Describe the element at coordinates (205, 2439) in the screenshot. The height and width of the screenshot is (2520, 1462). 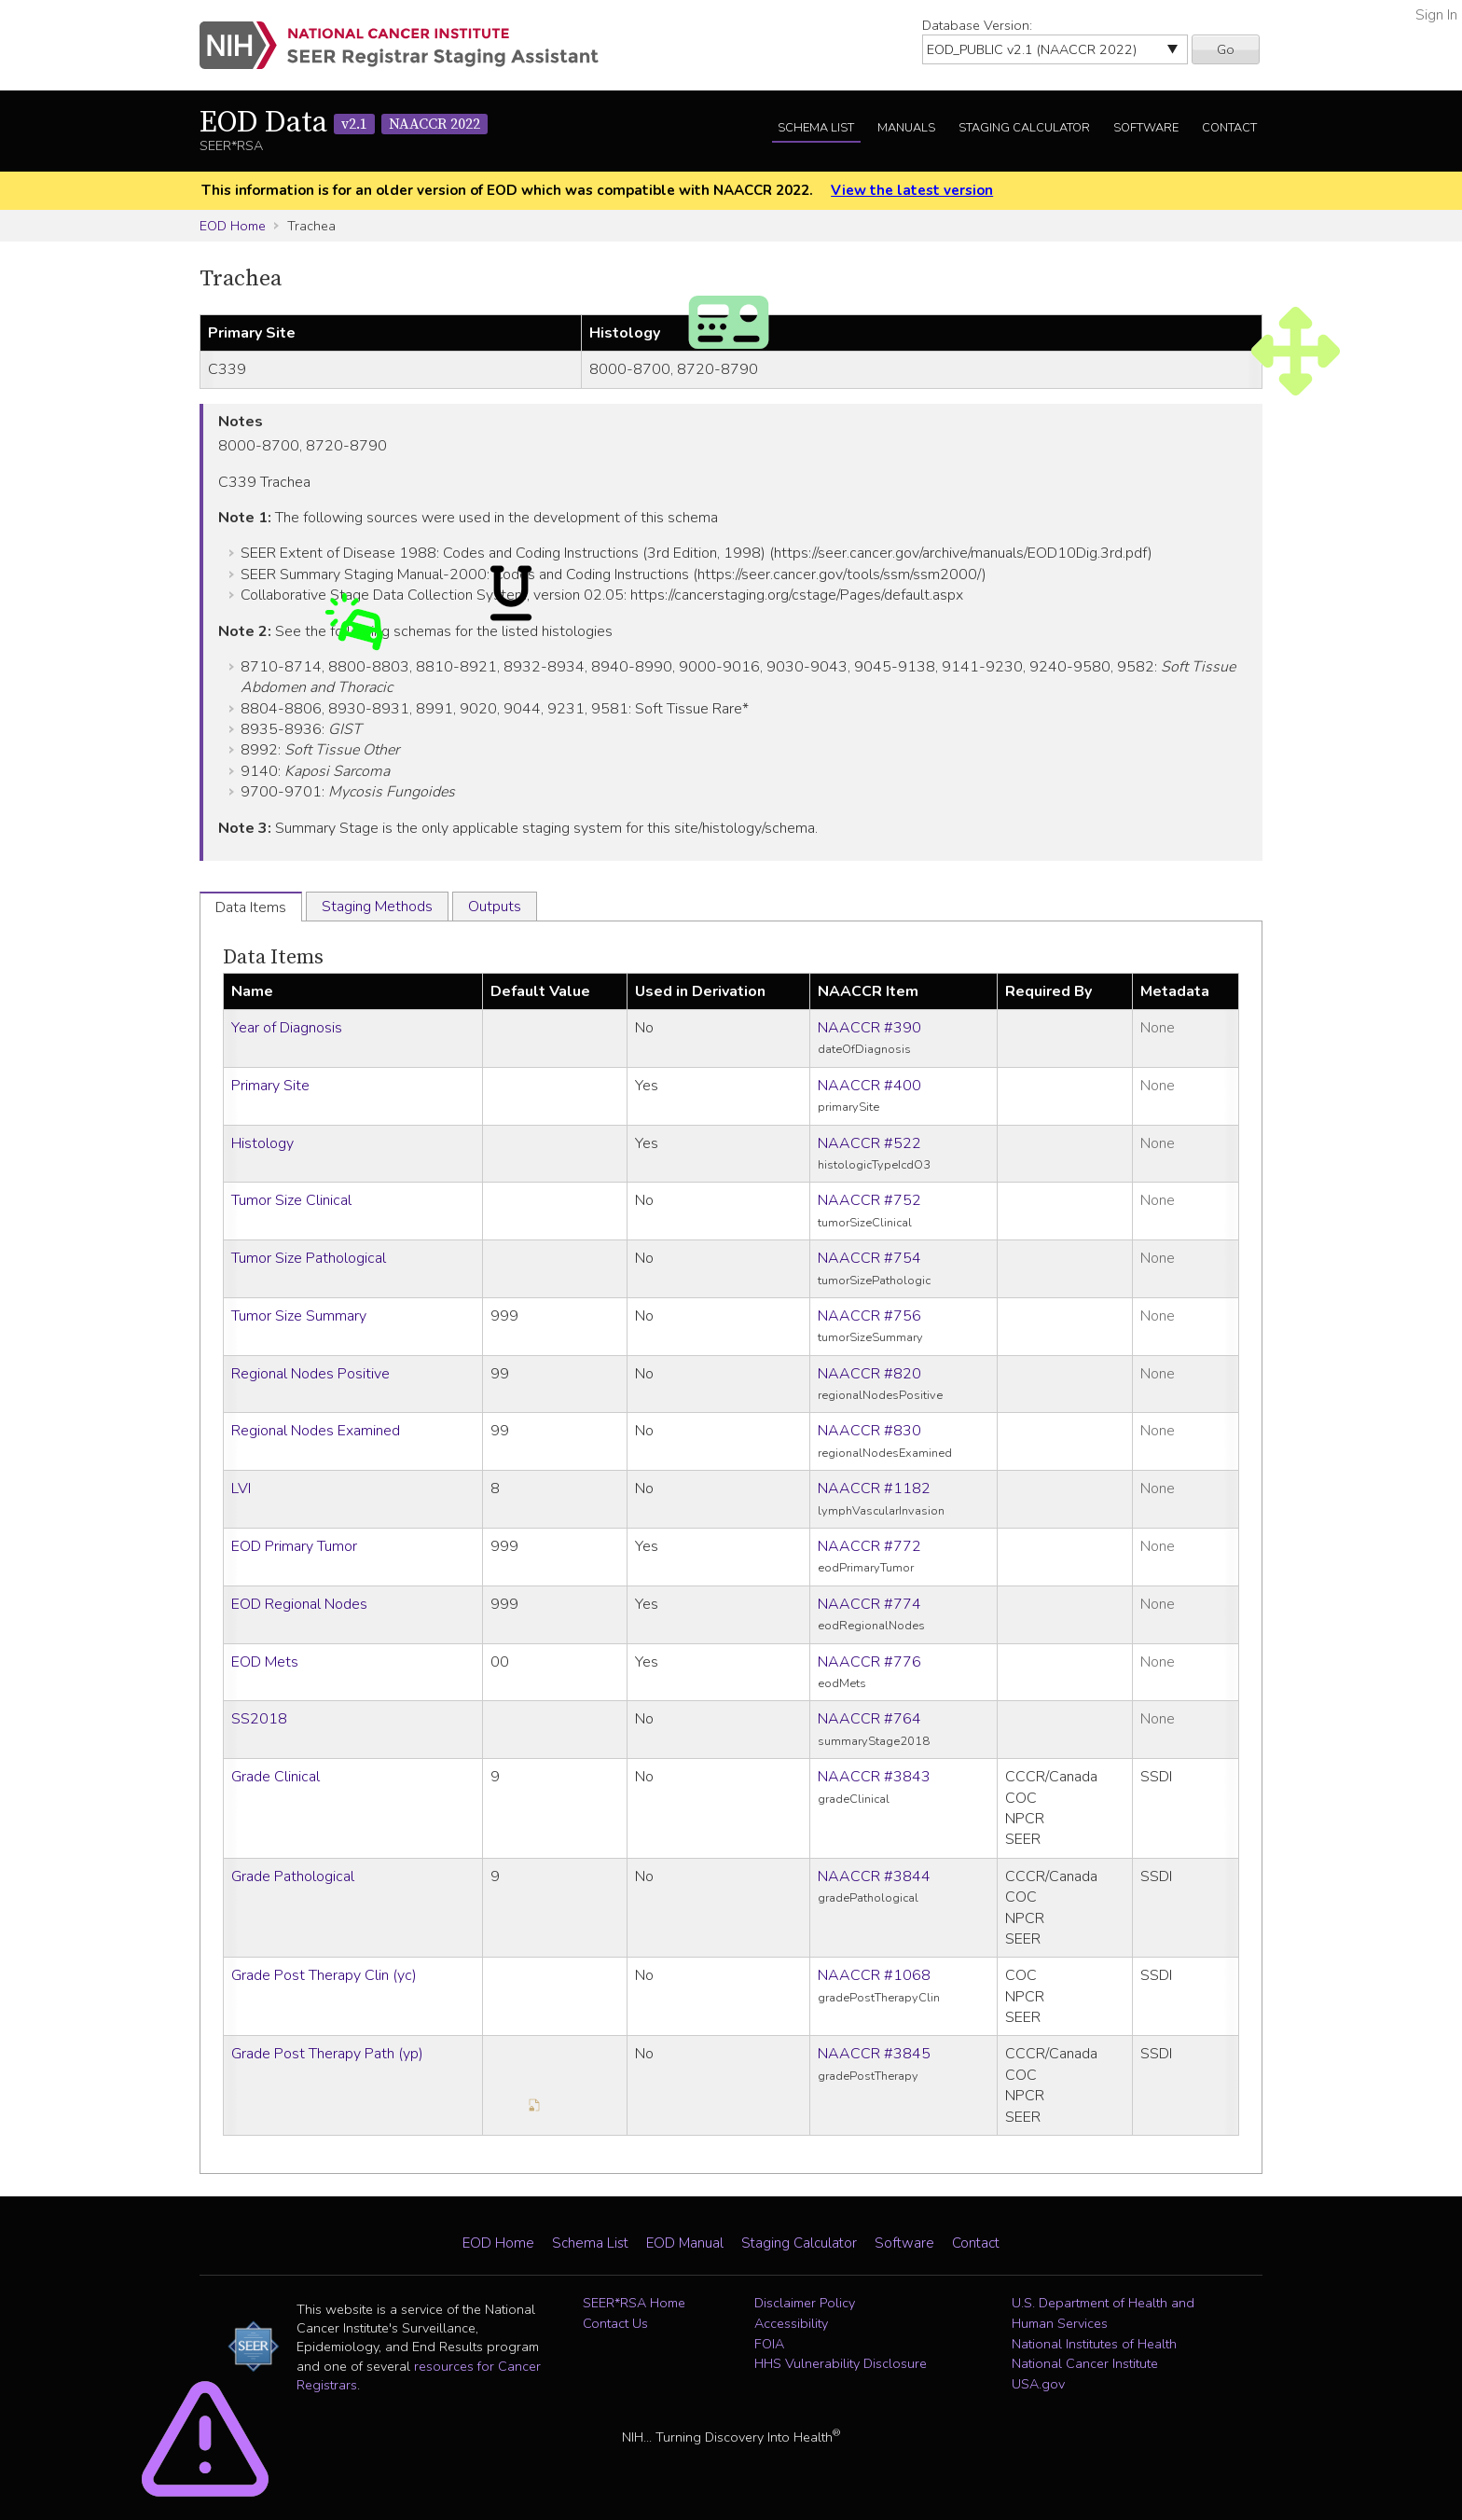
I see `indicates a warning or alert status` at that location.